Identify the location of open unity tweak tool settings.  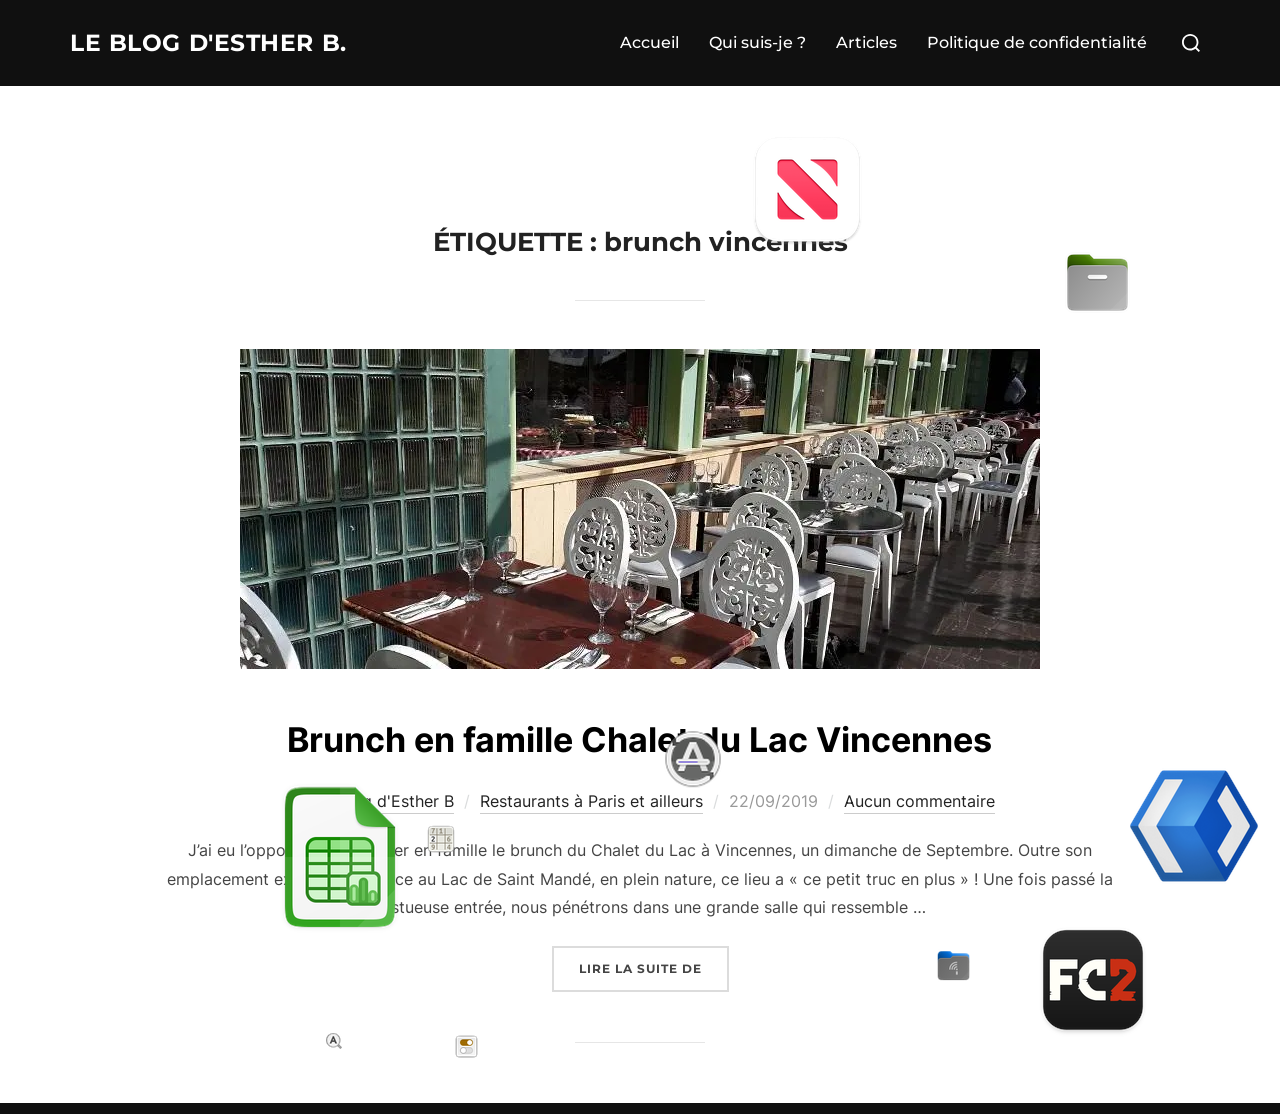
(466, 1046).